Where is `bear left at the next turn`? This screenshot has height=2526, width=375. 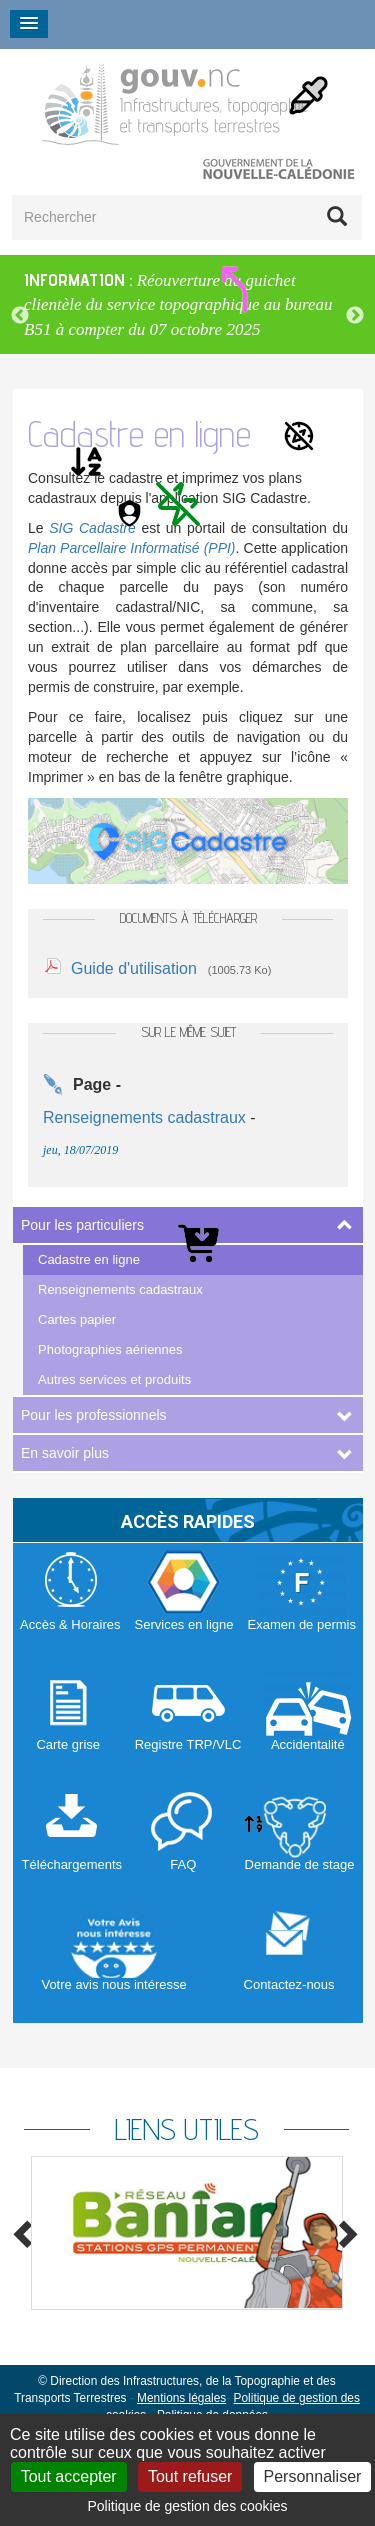 bear left at the next turn is located at coordinates (233, 289).